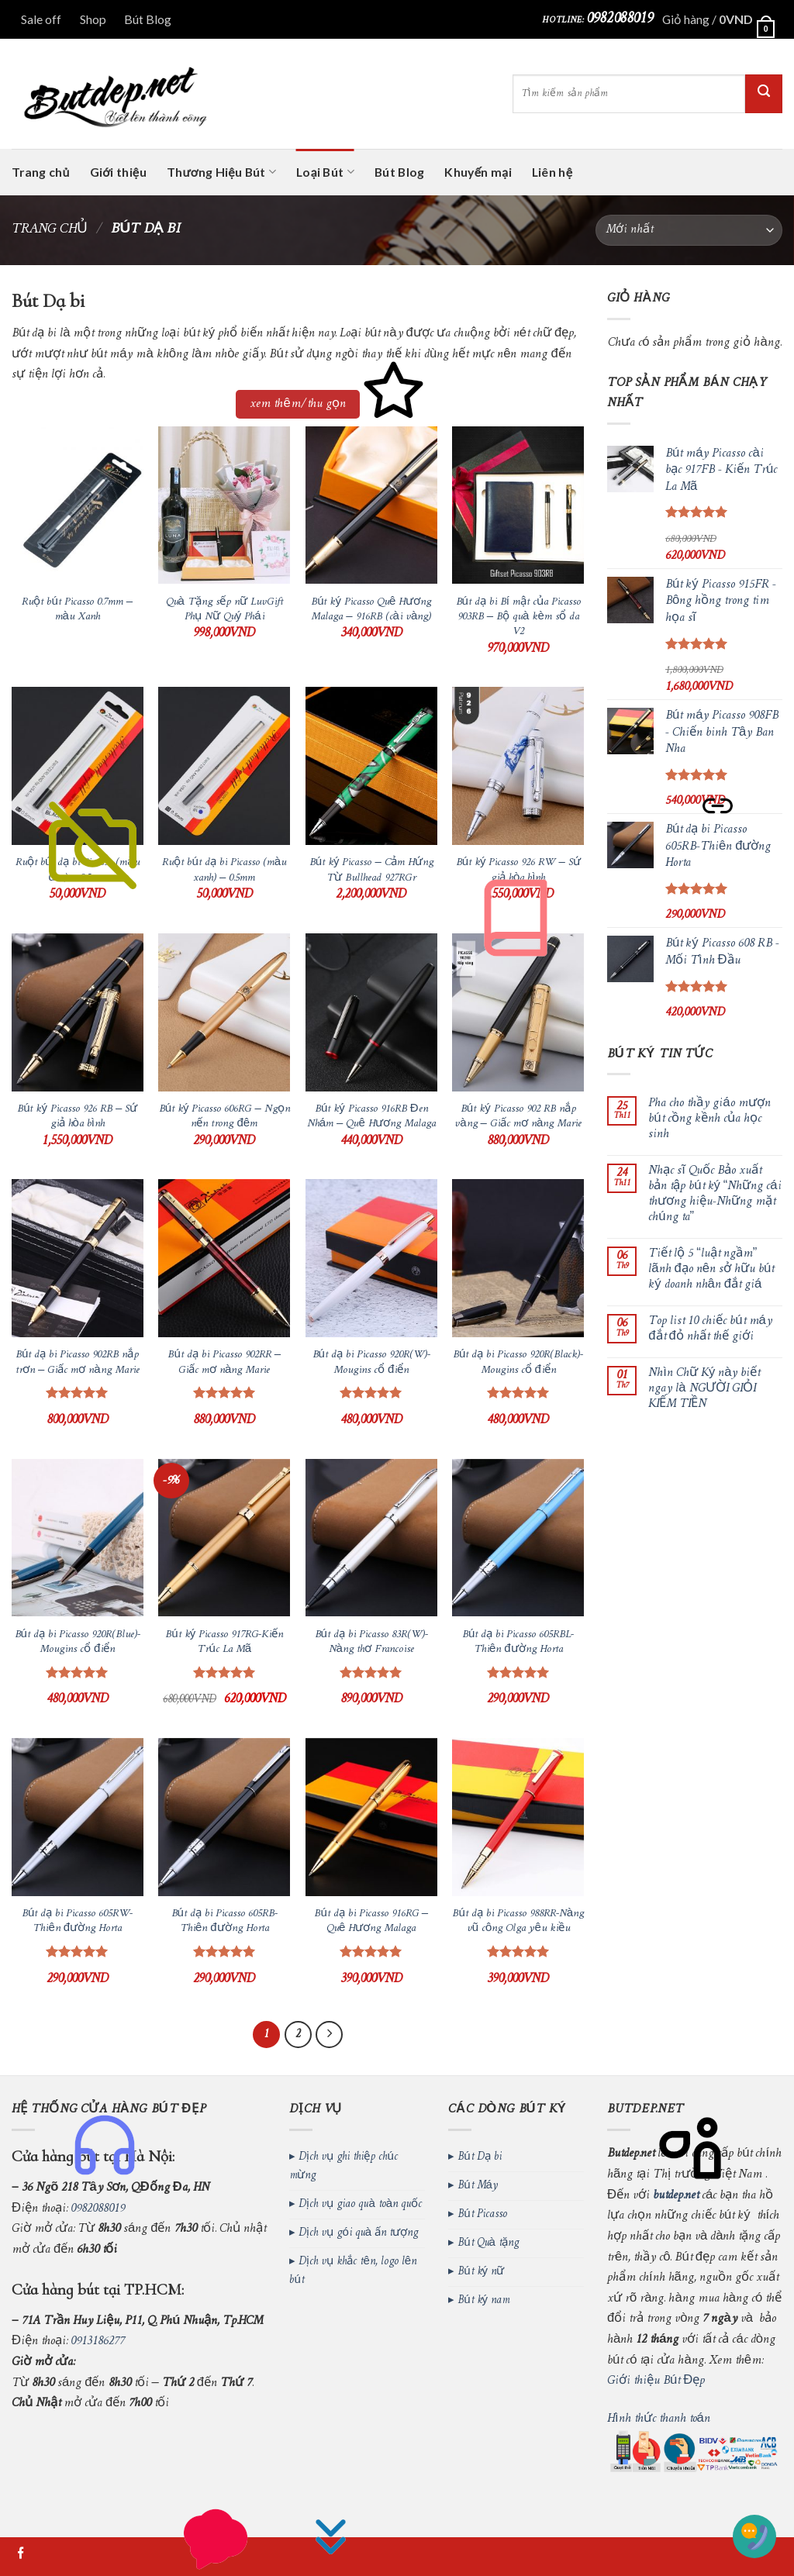  Describe the element at coordinates (690, 2148) in the screenshot. I see `visit spacehey social network profile` at that location.